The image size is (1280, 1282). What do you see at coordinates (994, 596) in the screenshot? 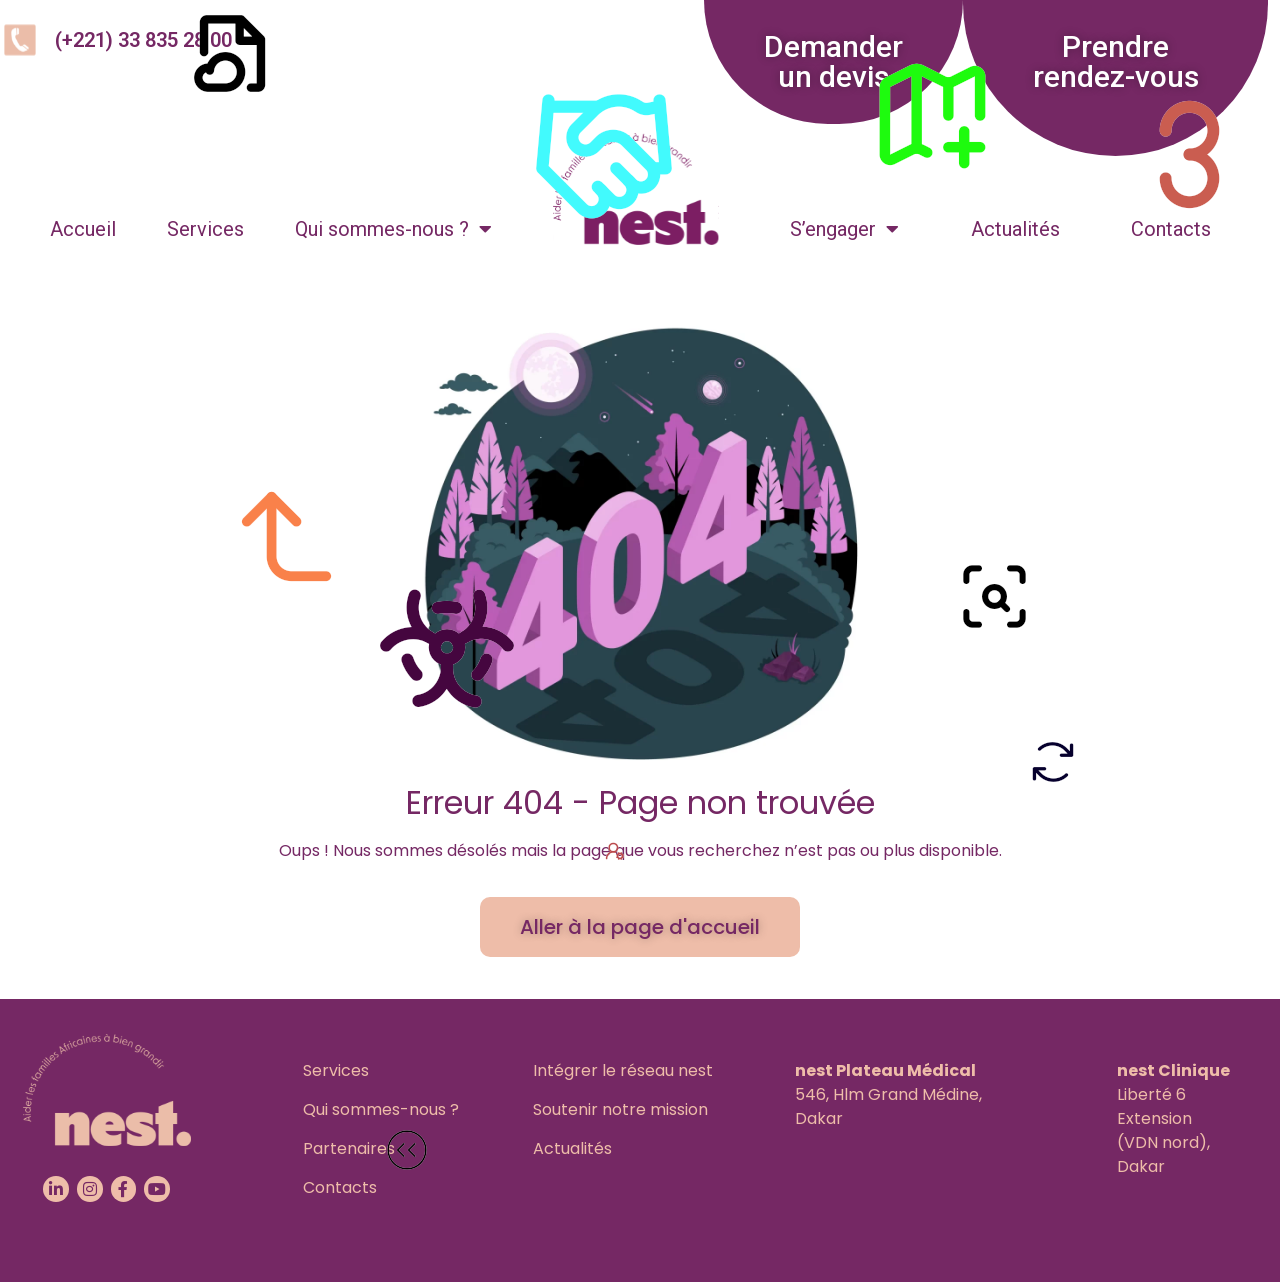
I see `scan to search or identify an item` at bounding box center [994, 596].